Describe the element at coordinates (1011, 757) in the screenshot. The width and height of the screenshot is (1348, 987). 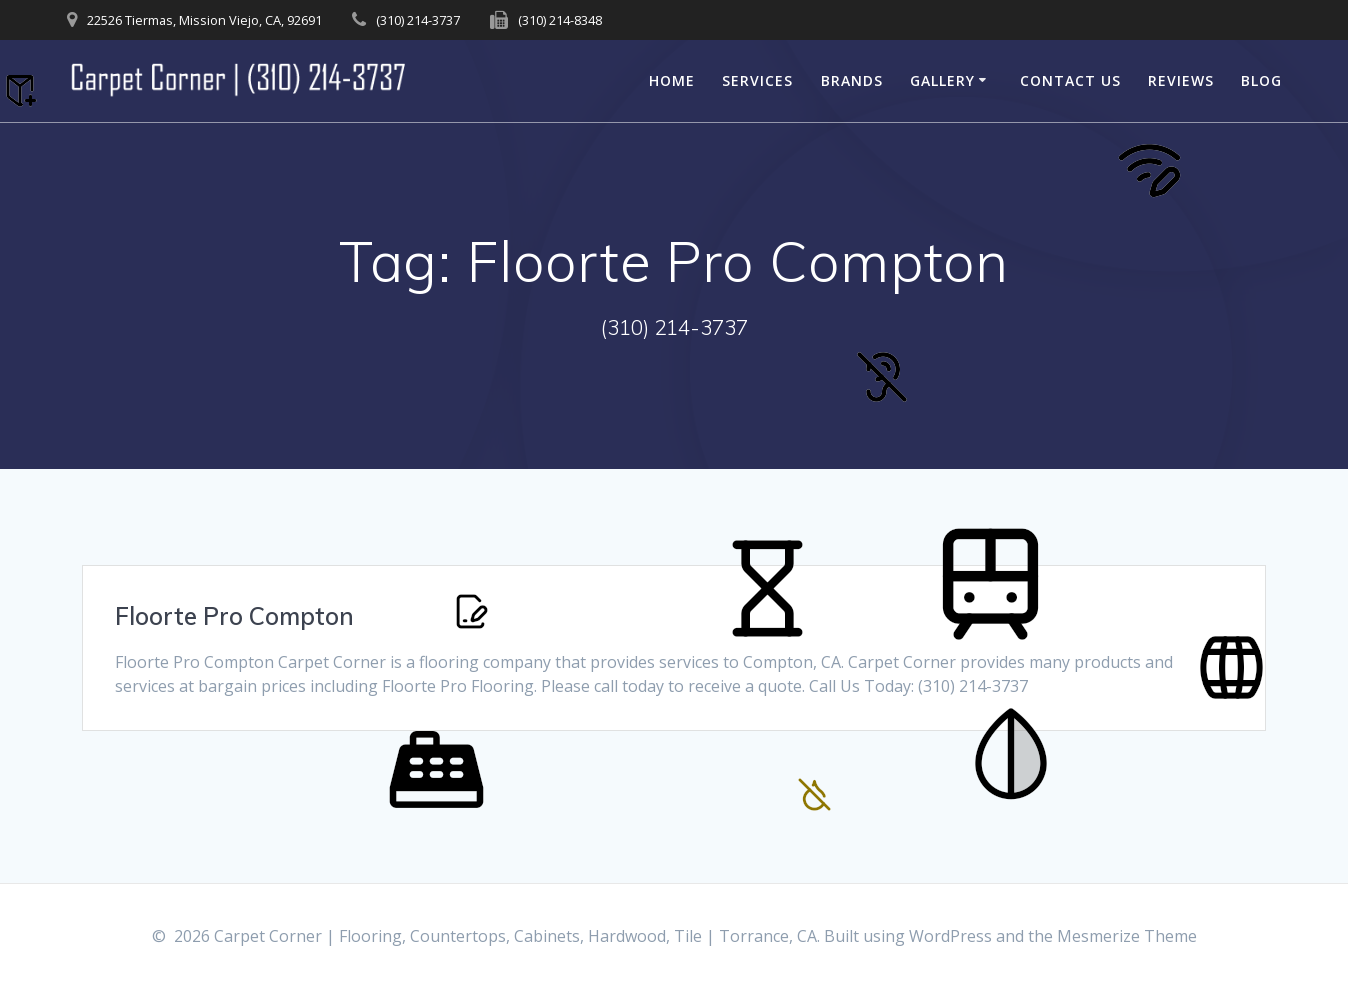
I see `adjust opacity or transparency level` at that location.